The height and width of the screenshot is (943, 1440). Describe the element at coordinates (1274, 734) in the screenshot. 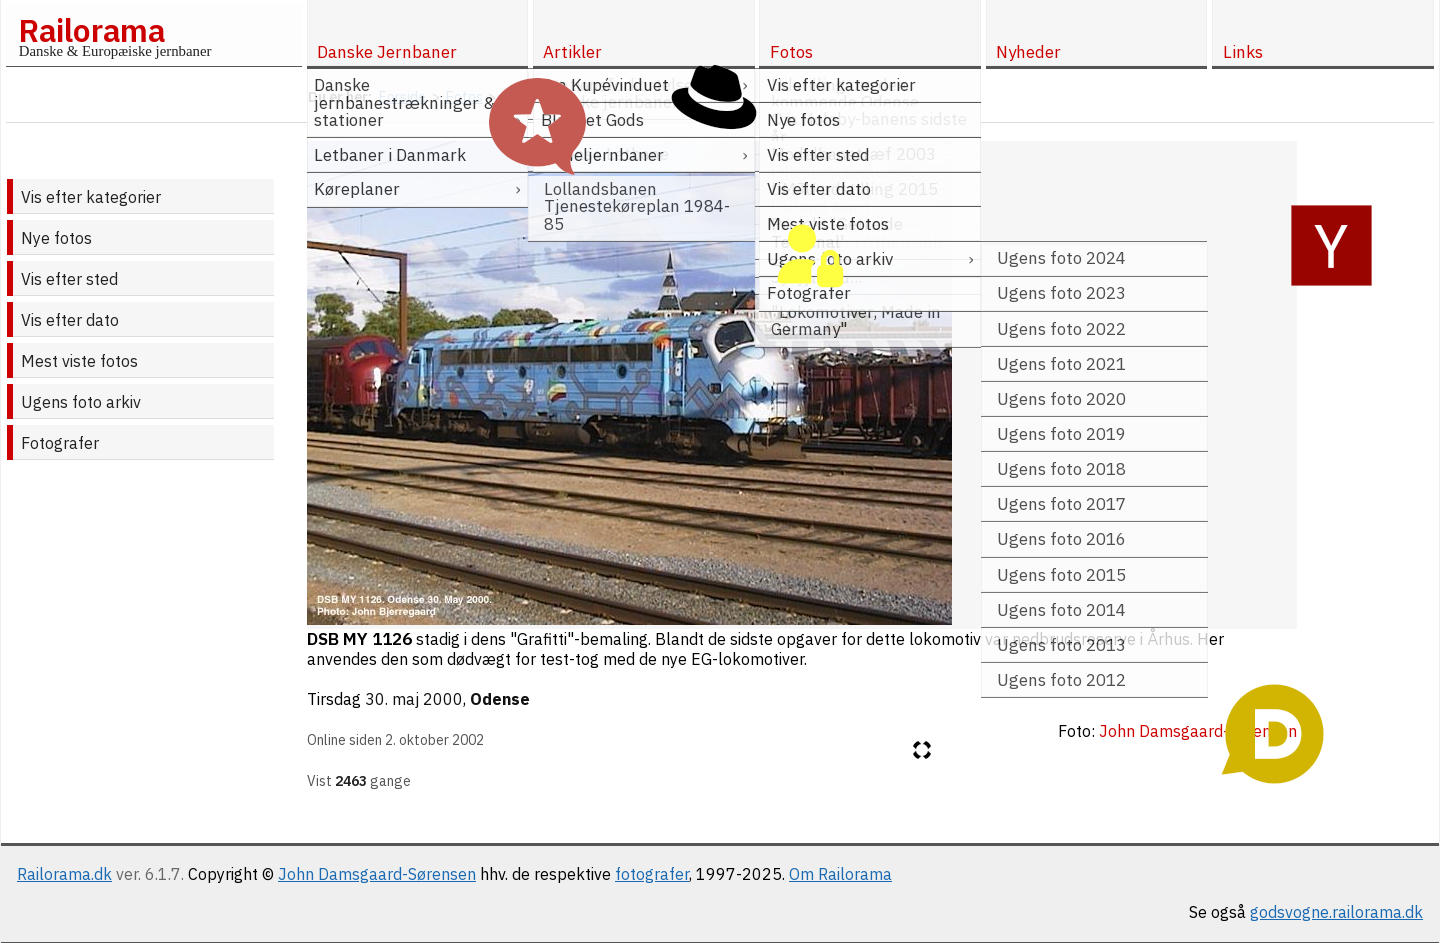

I see `disqus commenting platform logo` at that location.